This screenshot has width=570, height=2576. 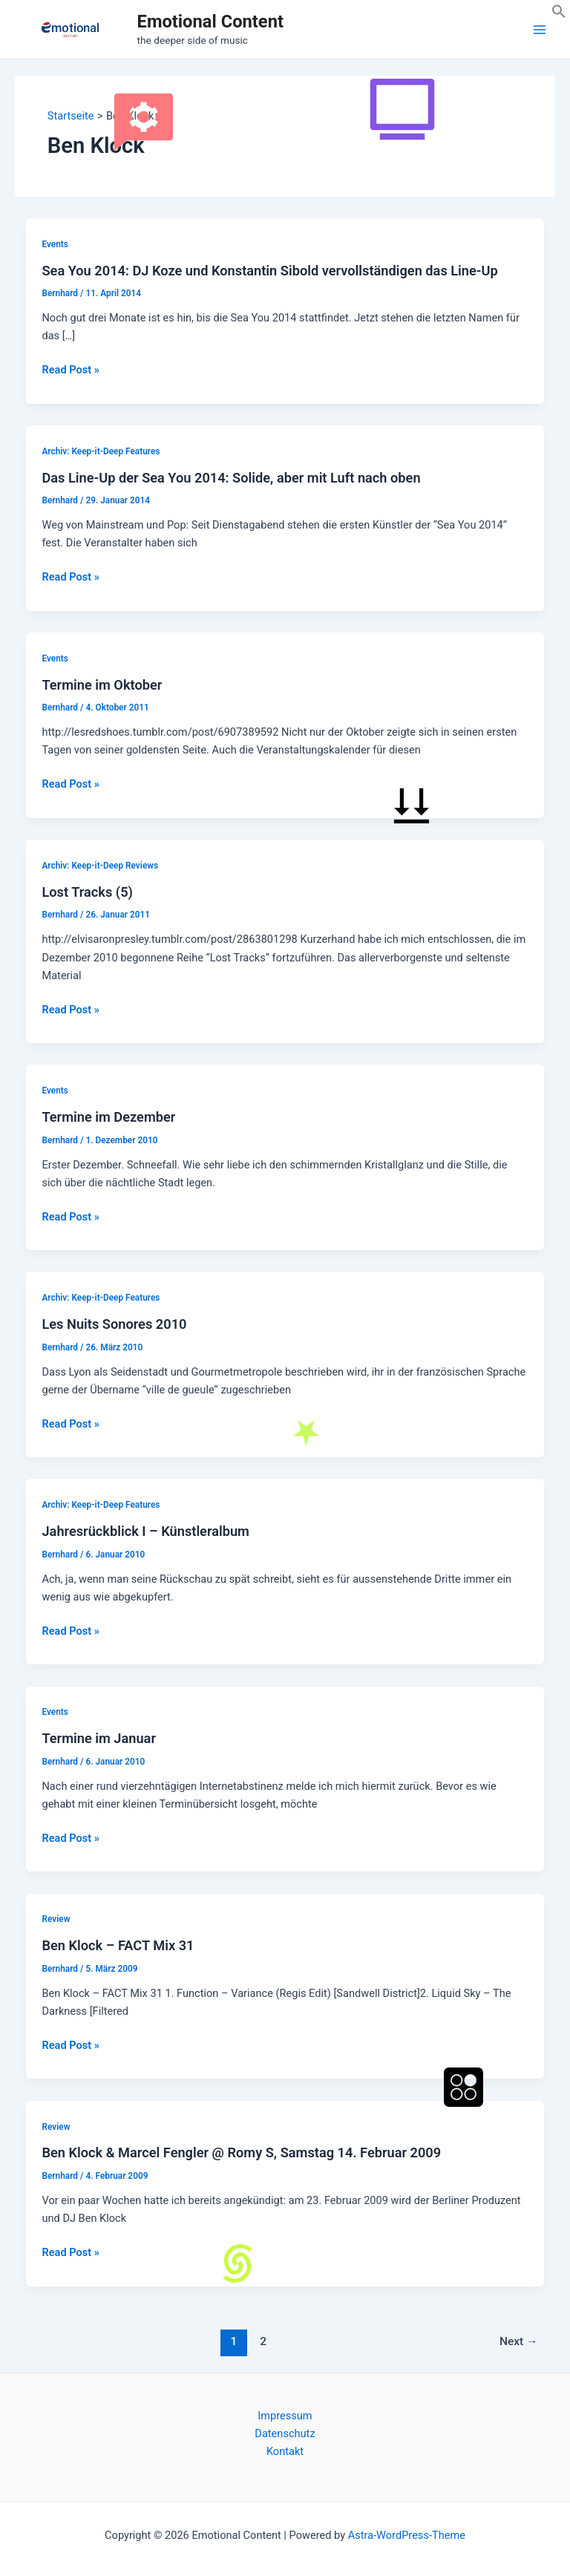 What do you see at coordinates (402, 108) in the screenshot?
I see `access tv or display settings` at bounding box center [402, 108].